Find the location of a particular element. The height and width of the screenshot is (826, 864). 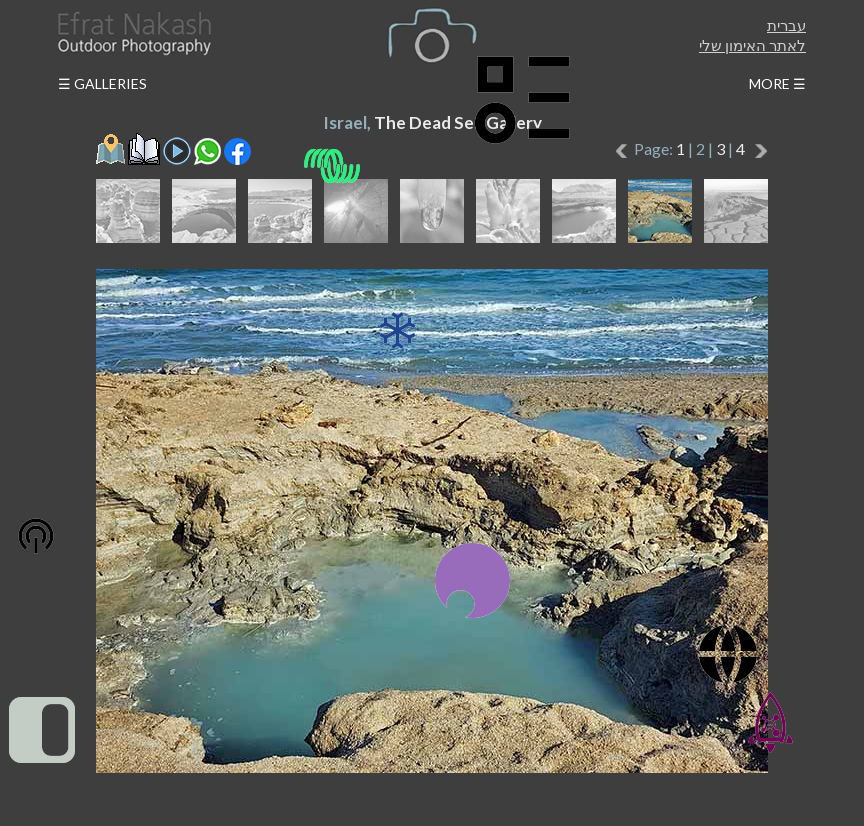

access global or international settings is located at coordinates (728, 654).